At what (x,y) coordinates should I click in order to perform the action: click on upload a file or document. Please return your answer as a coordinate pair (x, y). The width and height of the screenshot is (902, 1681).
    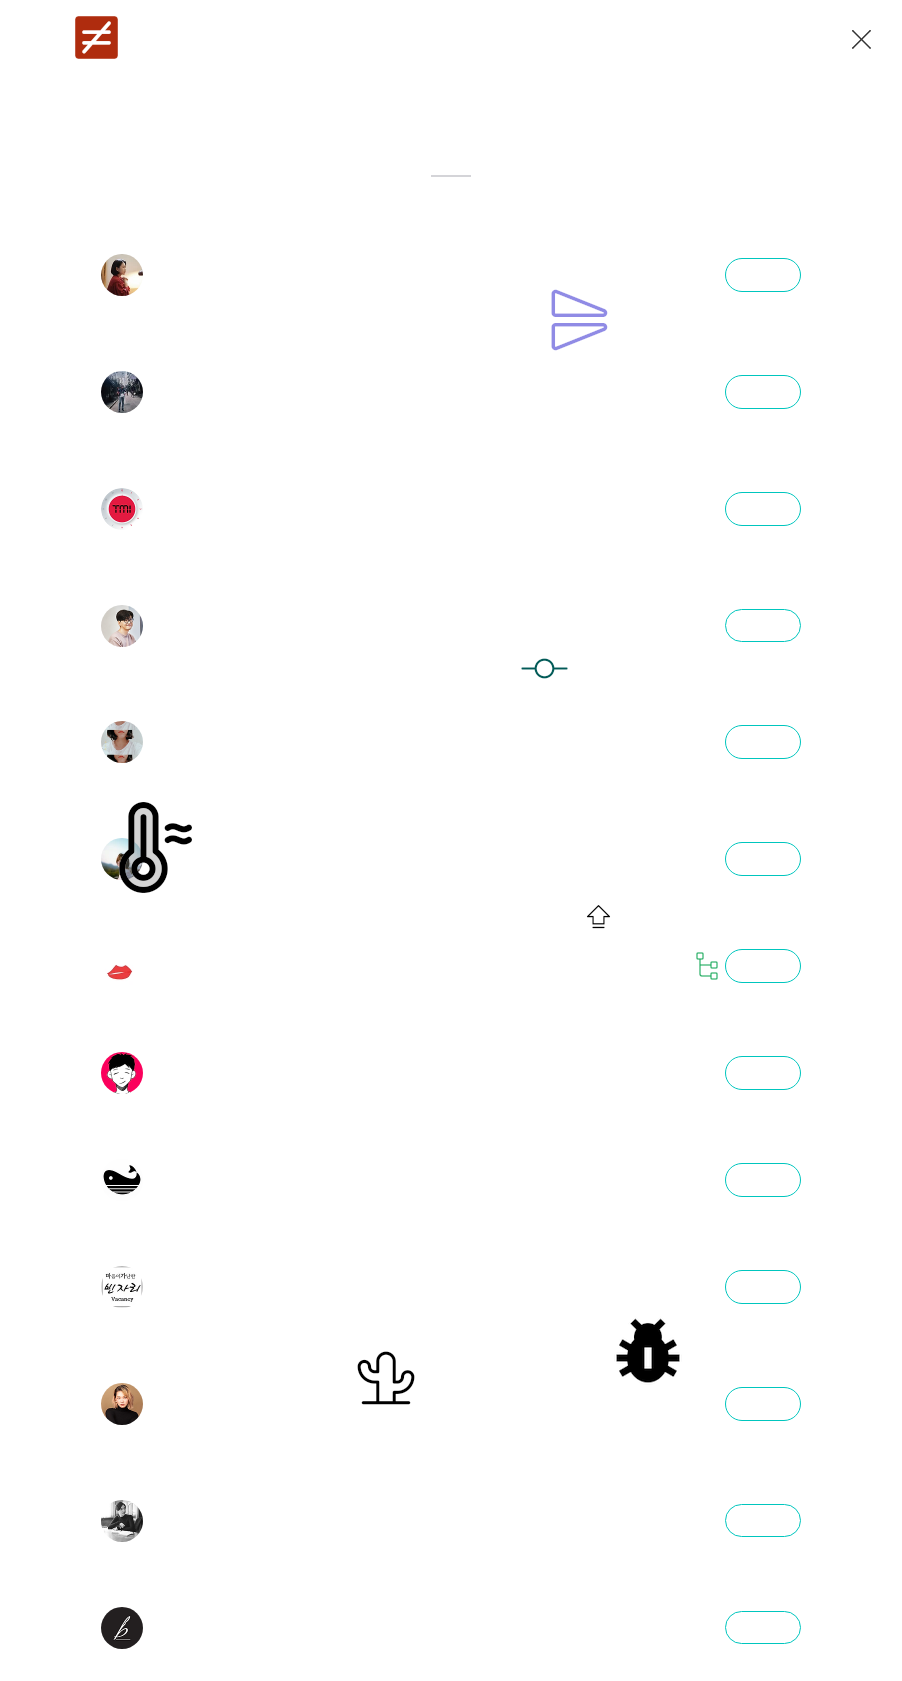
    Looking at the image, I should click on (598, 917).